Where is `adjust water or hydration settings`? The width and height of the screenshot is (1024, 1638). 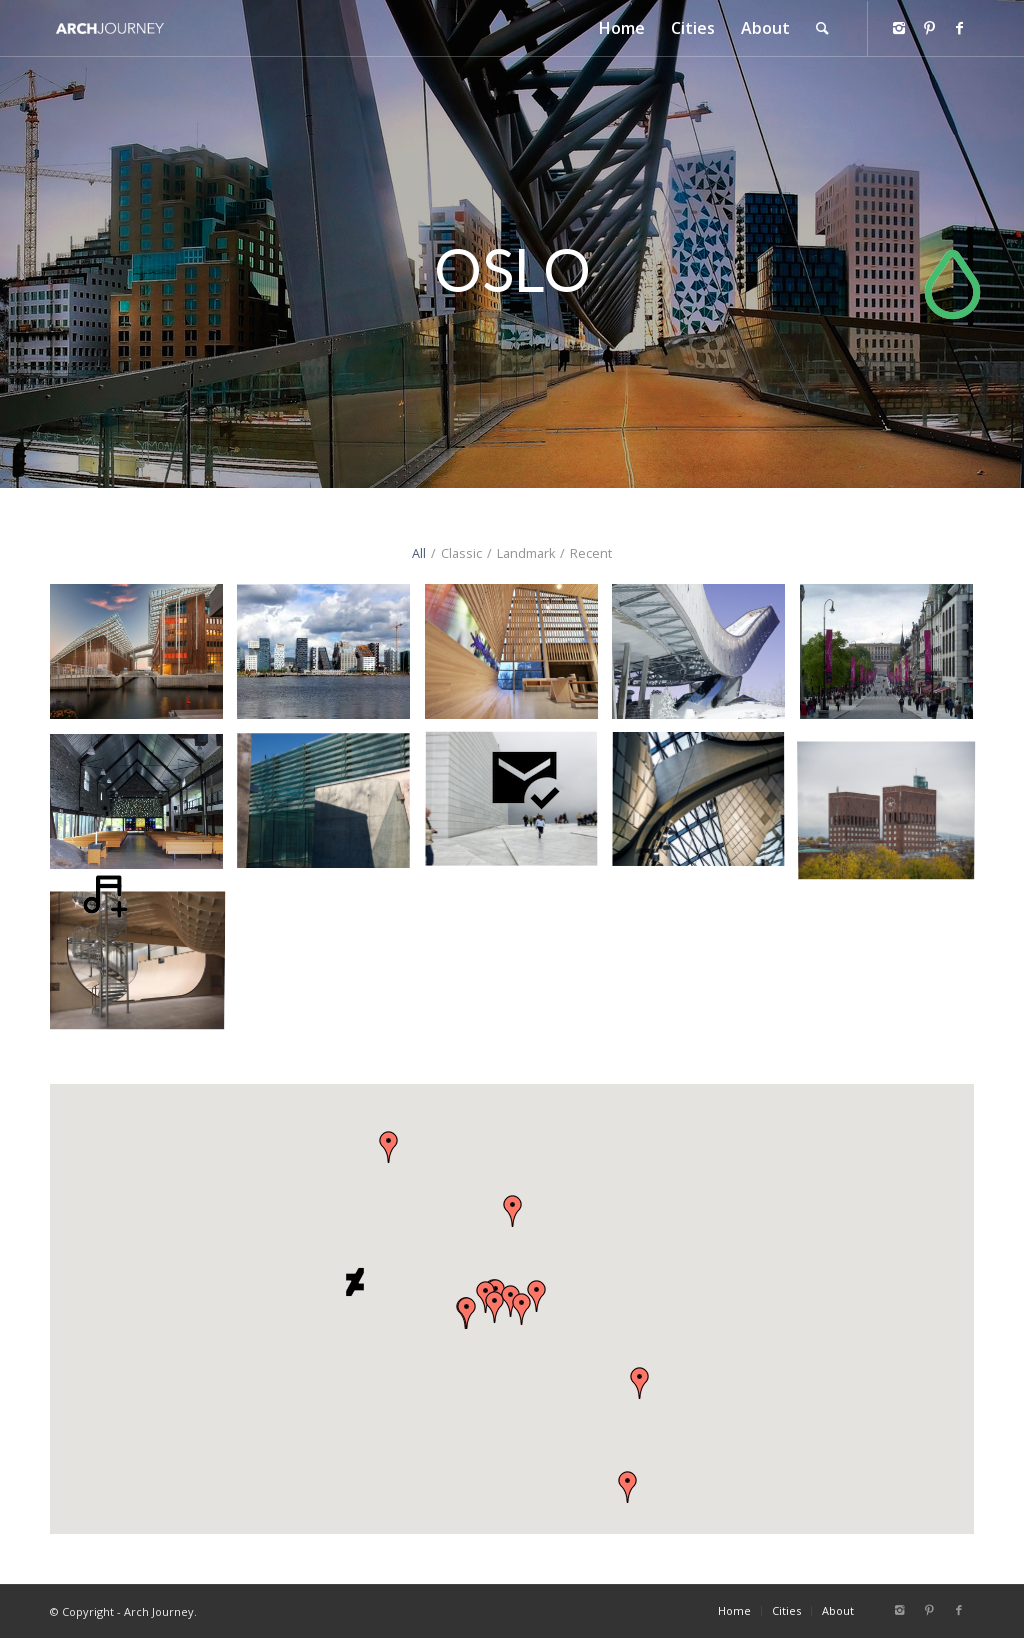
adjust water or hydration settings is located at coordinates (952, 284).